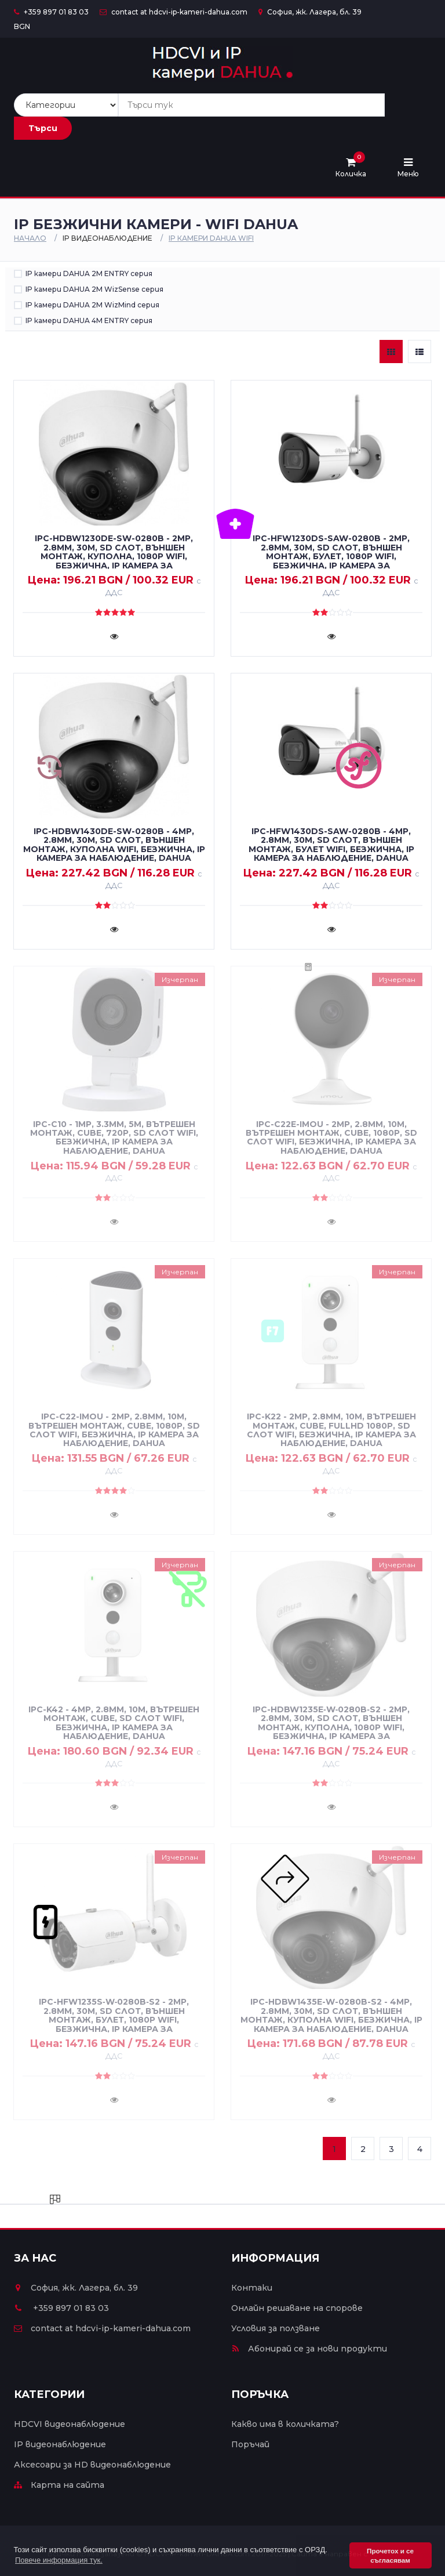  Describe the element at coordinates (55, 2199) in the screenshot. I see `open kanban board view` at that location.